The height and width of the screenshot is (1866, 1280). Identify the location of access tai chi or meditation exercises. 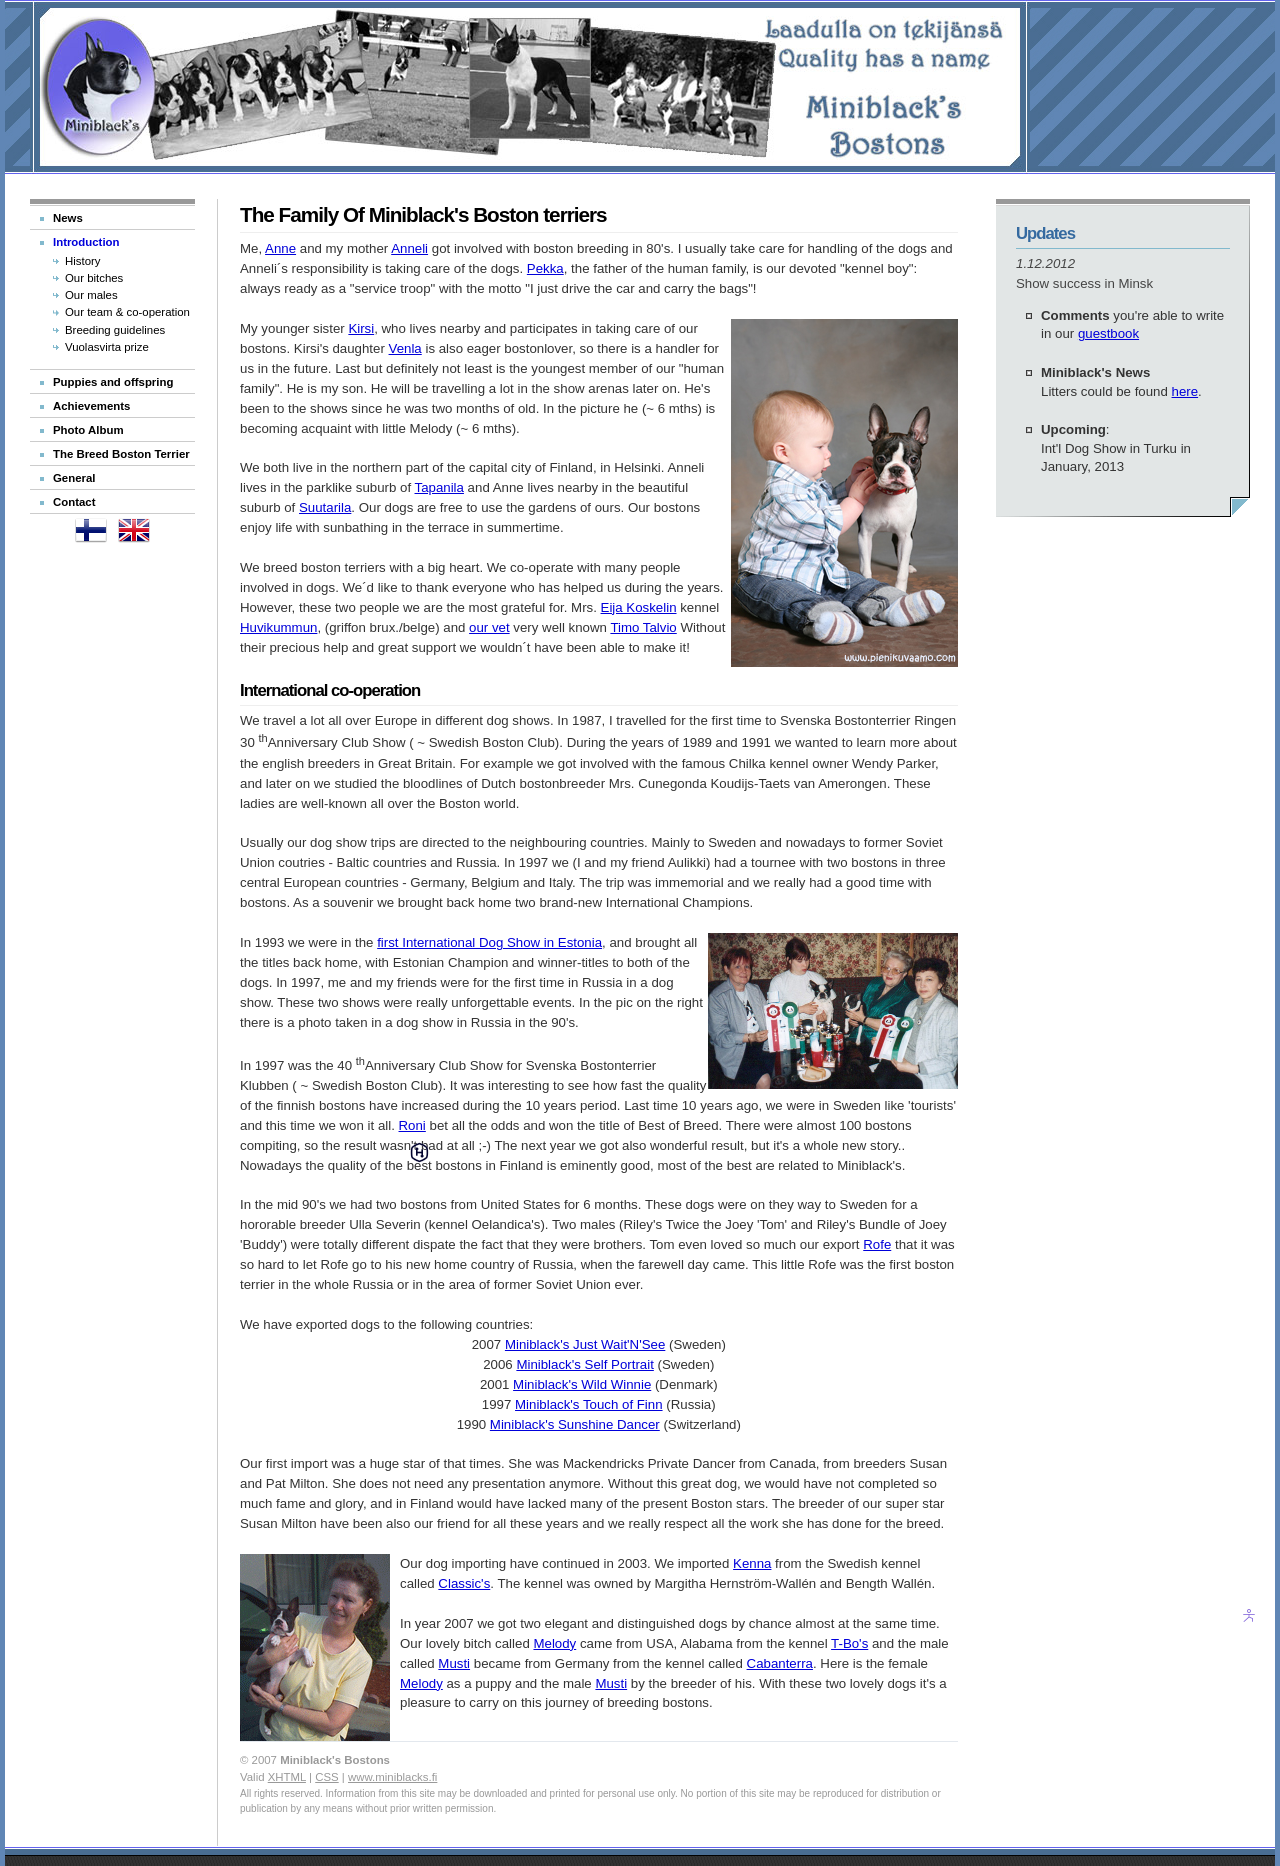
(1249, 1616).